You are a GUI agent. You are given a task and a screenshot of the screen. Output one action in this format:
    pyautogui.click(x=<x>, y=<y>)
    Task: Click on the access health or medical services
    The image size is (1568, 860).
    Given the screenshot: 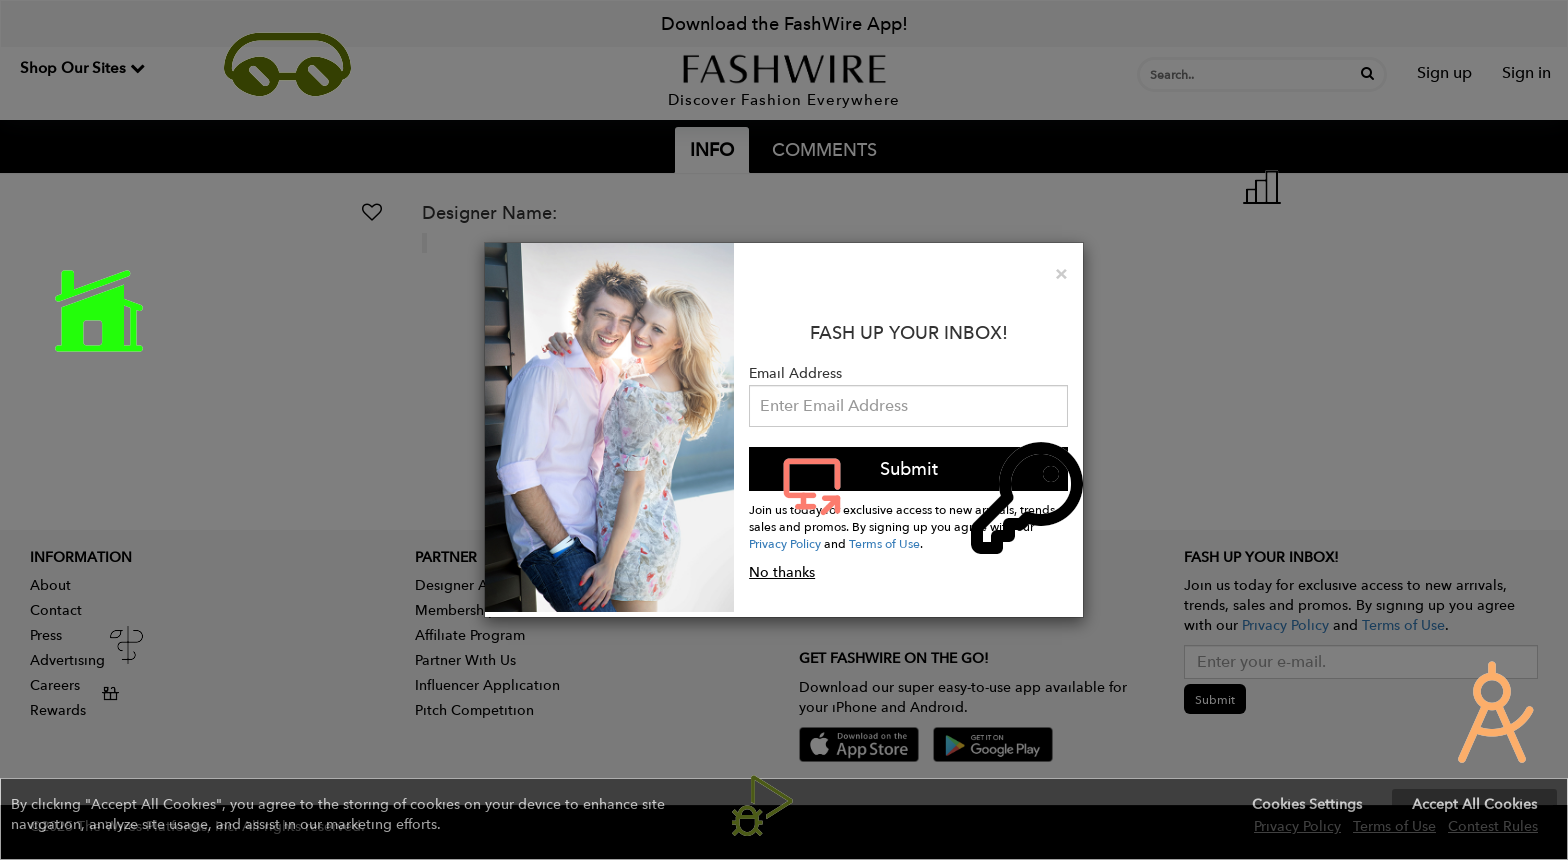 What is the action you would take?
    pyautogui.click(x=128, y=645)
    